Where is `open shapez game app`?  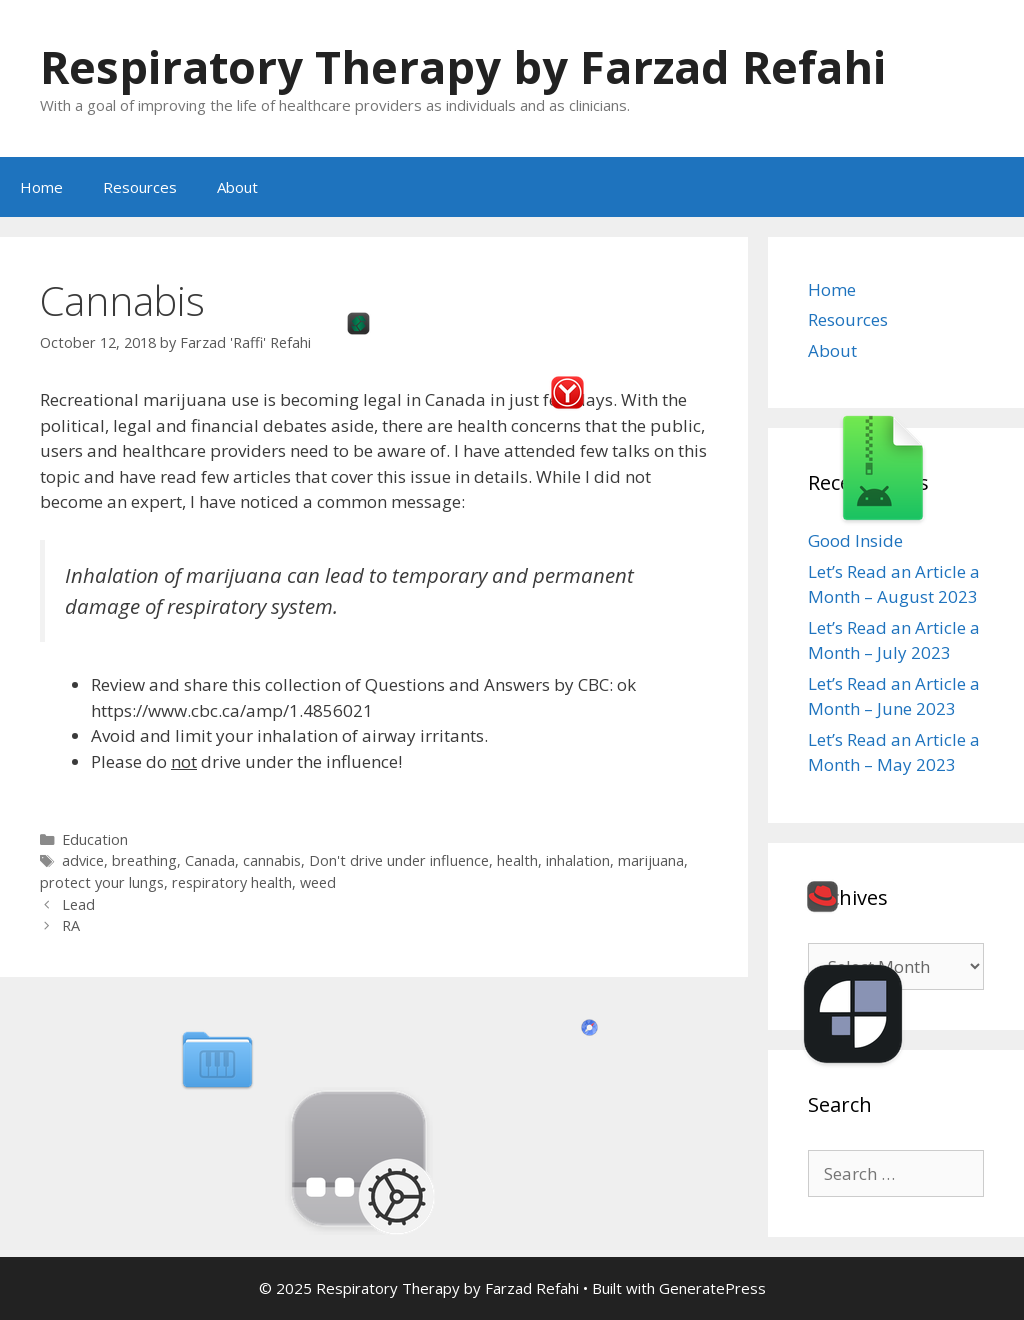
open shapez game app is located at coordinates (853, 1014).